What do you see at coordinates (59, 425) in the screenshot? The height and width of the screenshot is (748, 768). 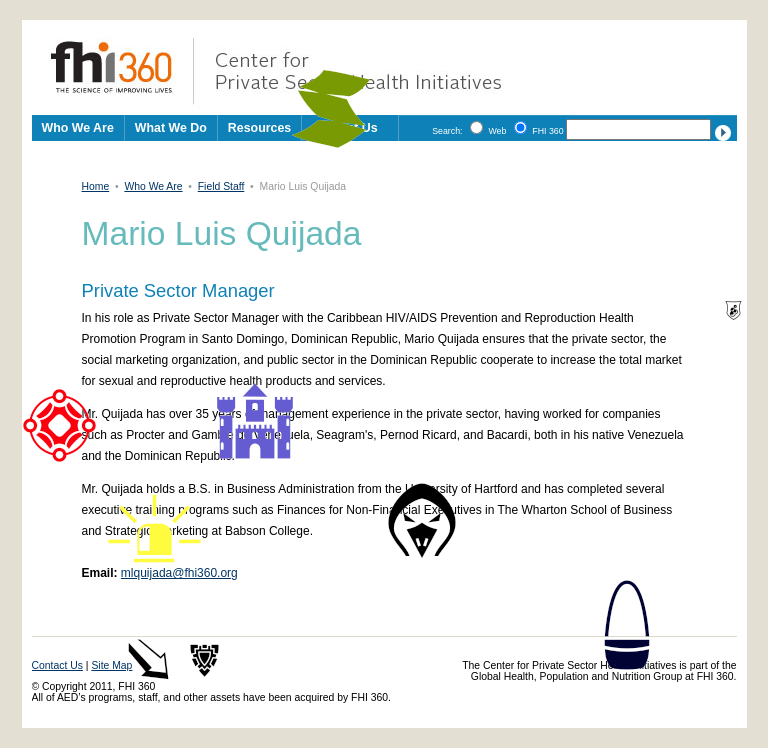 I see `network or connection hub icon` at bounding box center [59, 425].